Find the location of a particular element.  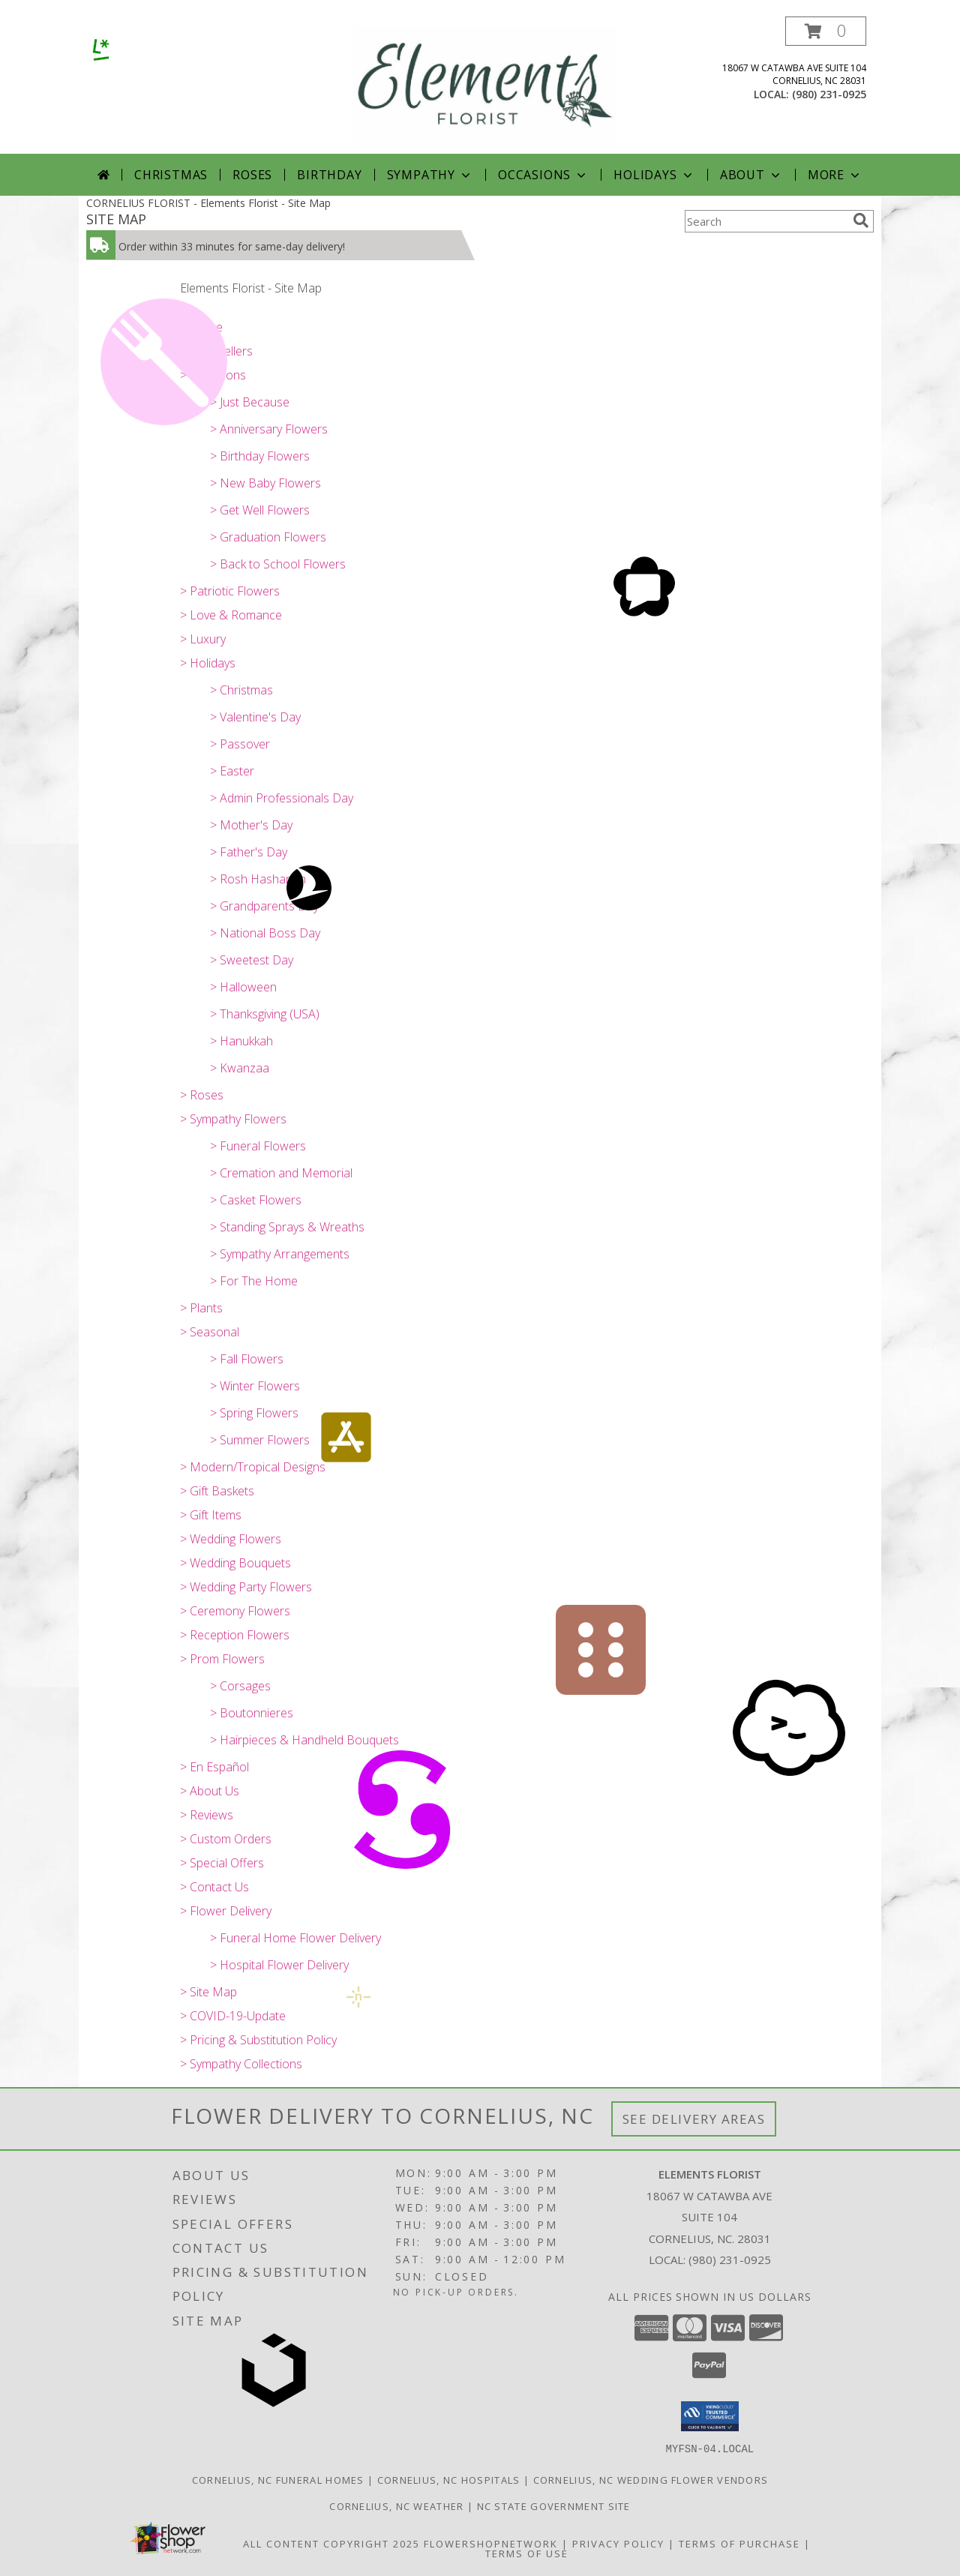

open the apple app store is located at coordinates (346, 1437).